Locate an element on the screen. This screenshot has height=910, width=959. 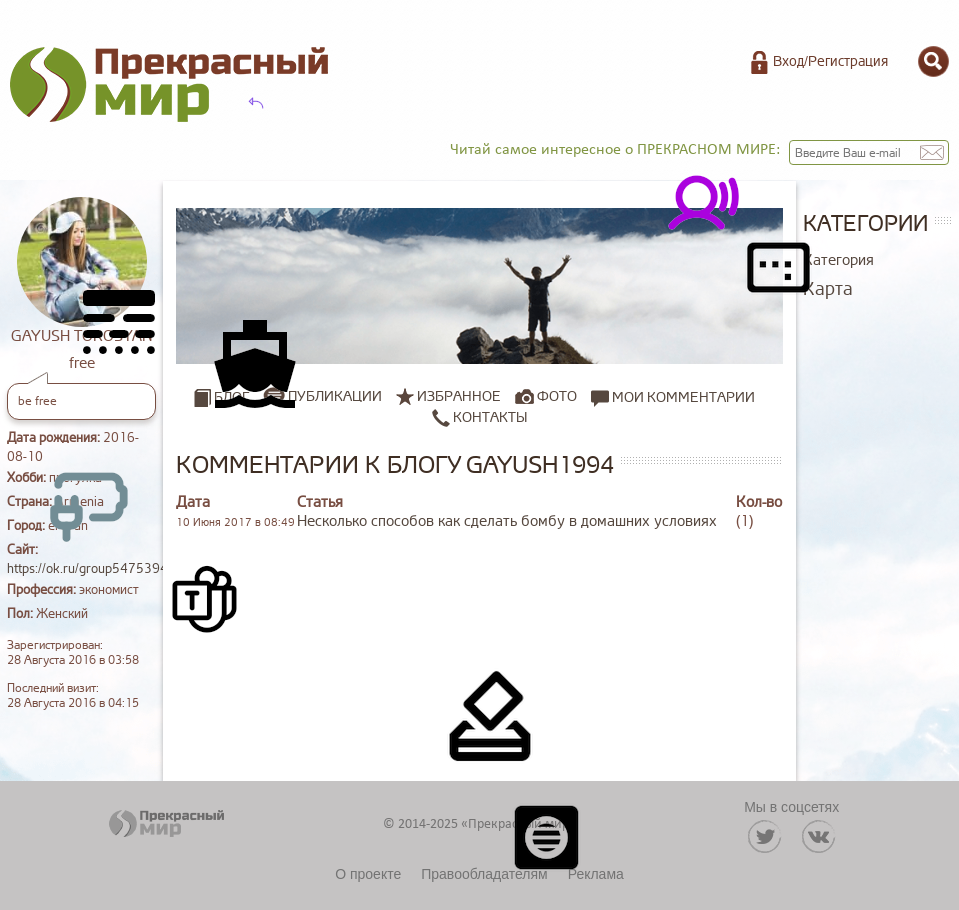
get directions by ferry or boat is located at coordinates (255, 364).